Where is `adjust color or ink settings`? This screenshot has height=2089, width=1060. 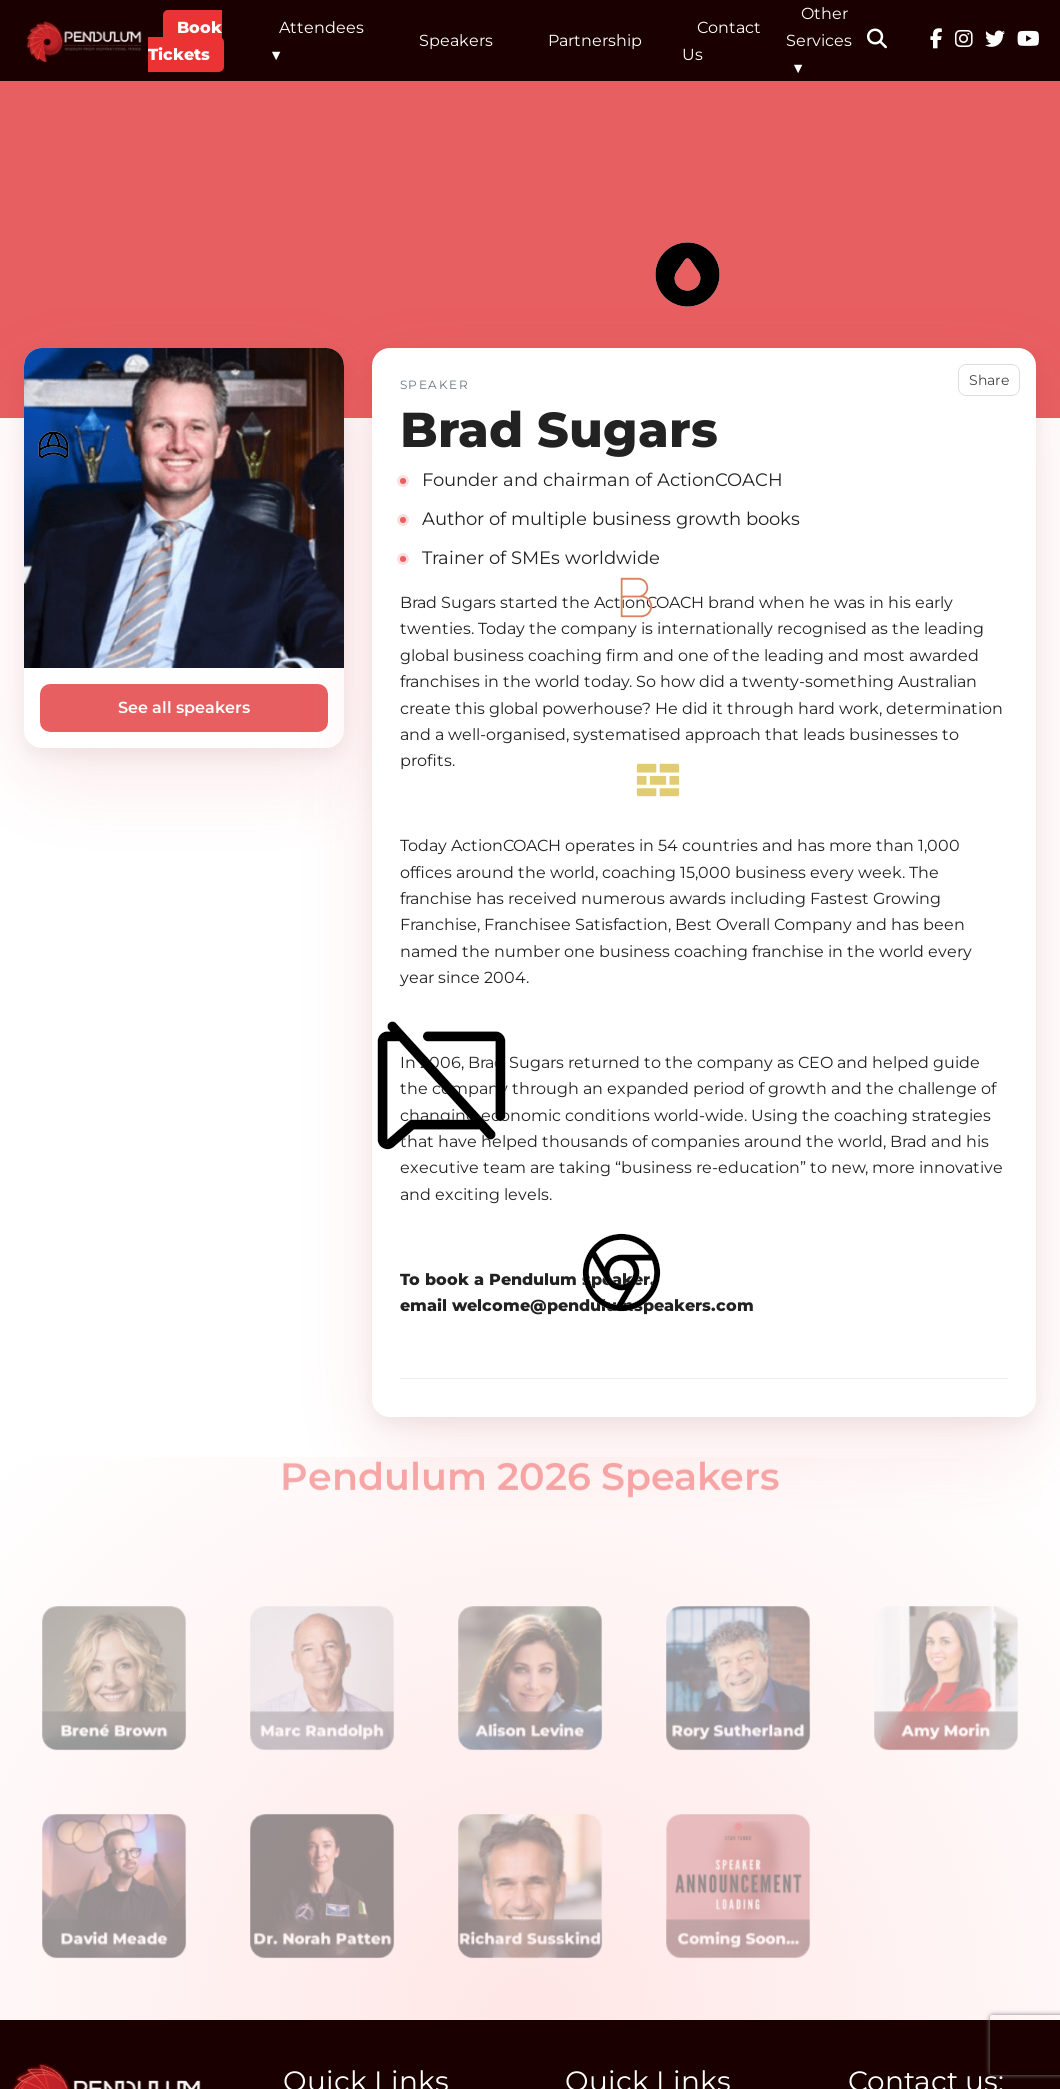 adjust color or ink settings is located at coordinates (687, 274).